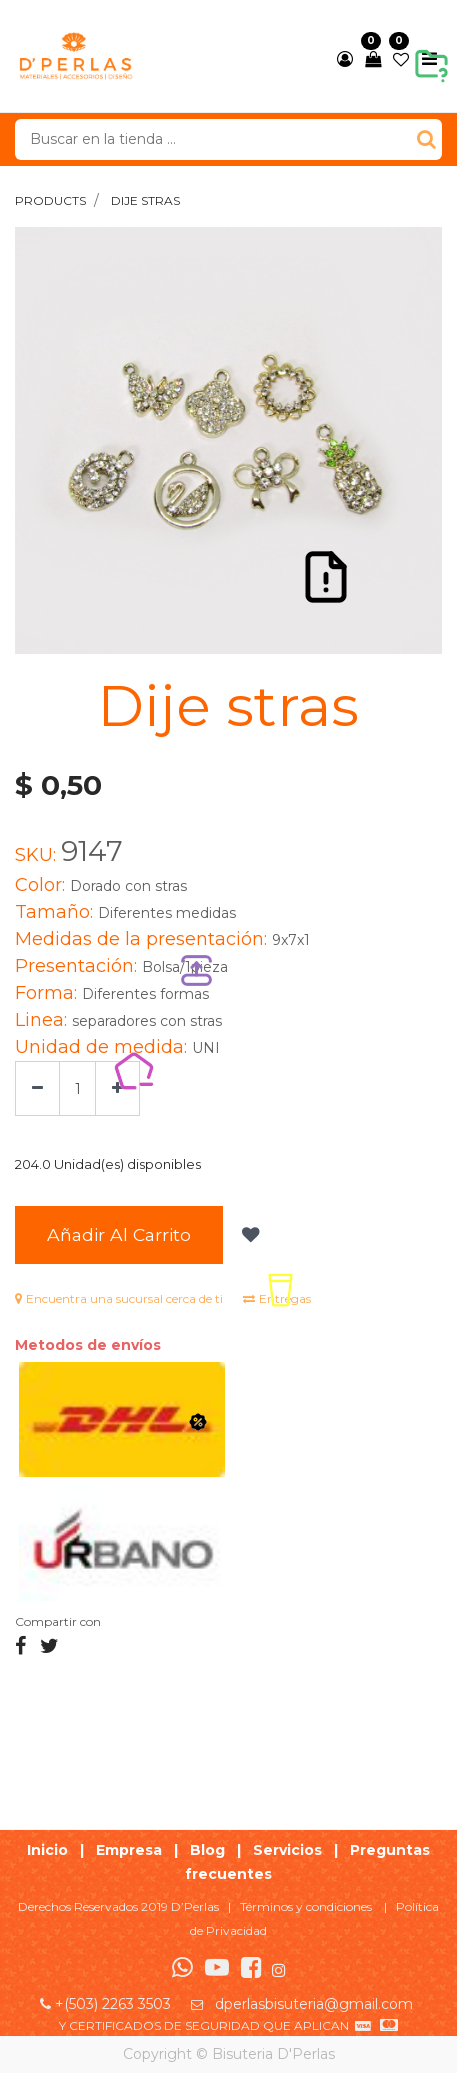 This screenshot has height=2073, width=457. Describe the element at coordinates (134, 1072) in the screenshot. I see `remove a selected shape` at that location.